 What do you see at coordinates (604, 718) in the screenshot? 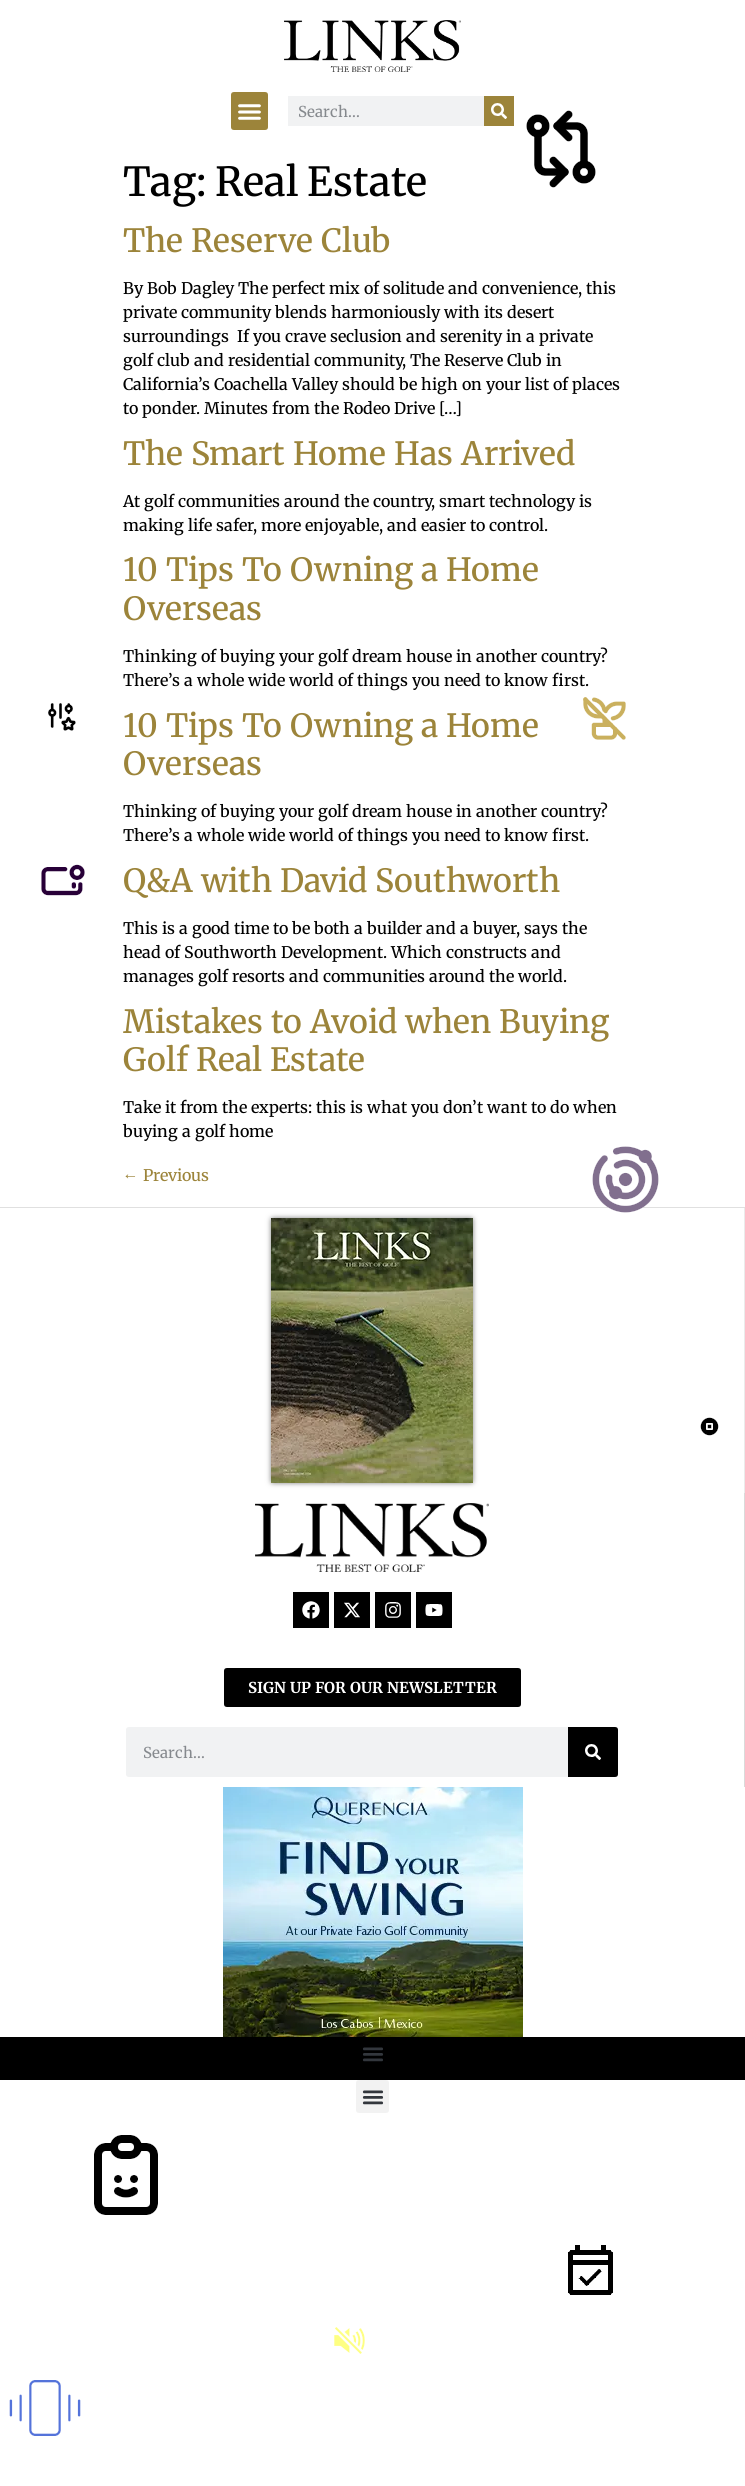
I see `disable plant care reminders` at bounding box center [604, 718].